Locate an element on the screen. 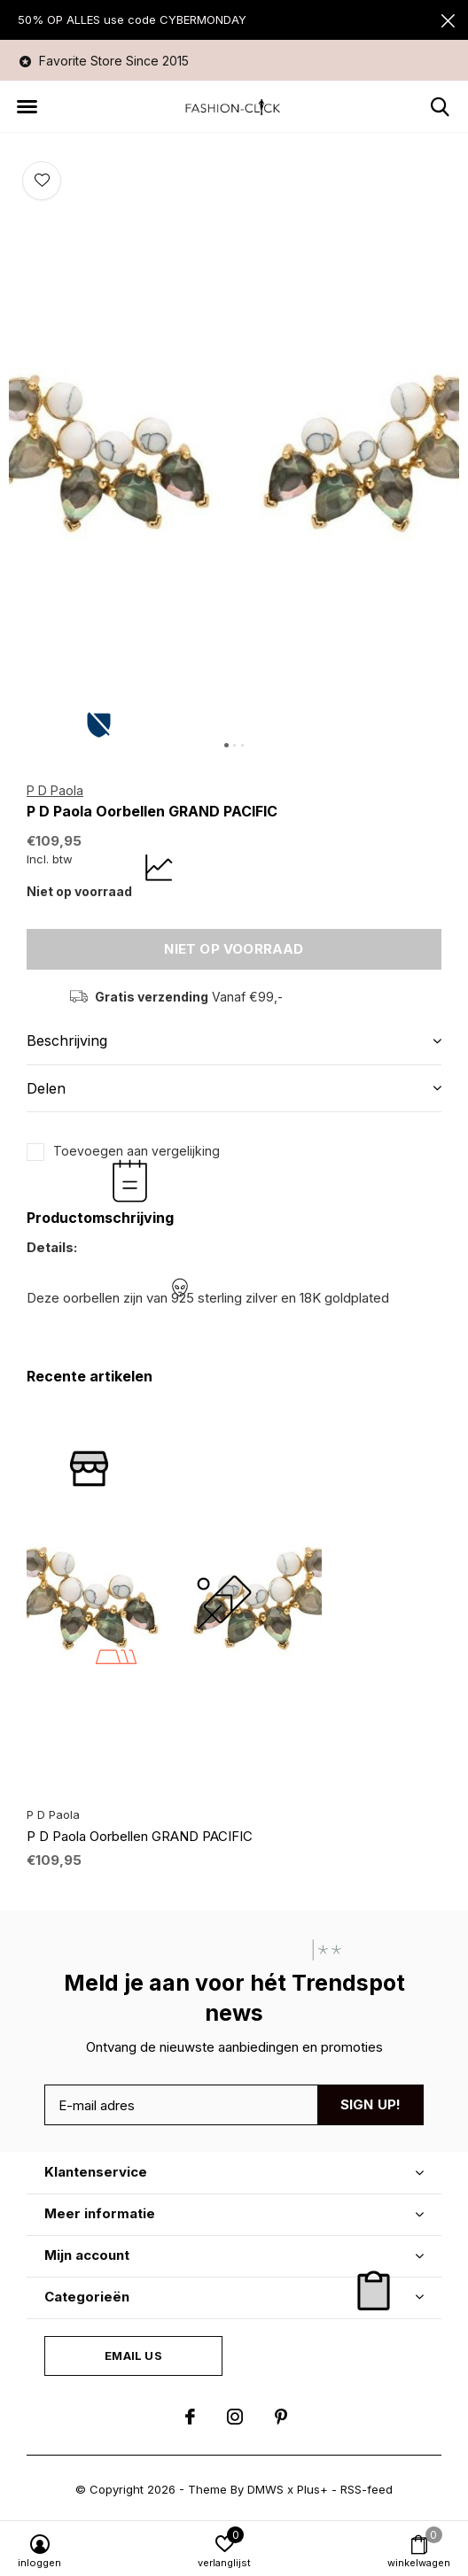 Image resolution: width=468 pixels, height=2576 pixels. enter or view password field is located at coordinates (325, 1950).